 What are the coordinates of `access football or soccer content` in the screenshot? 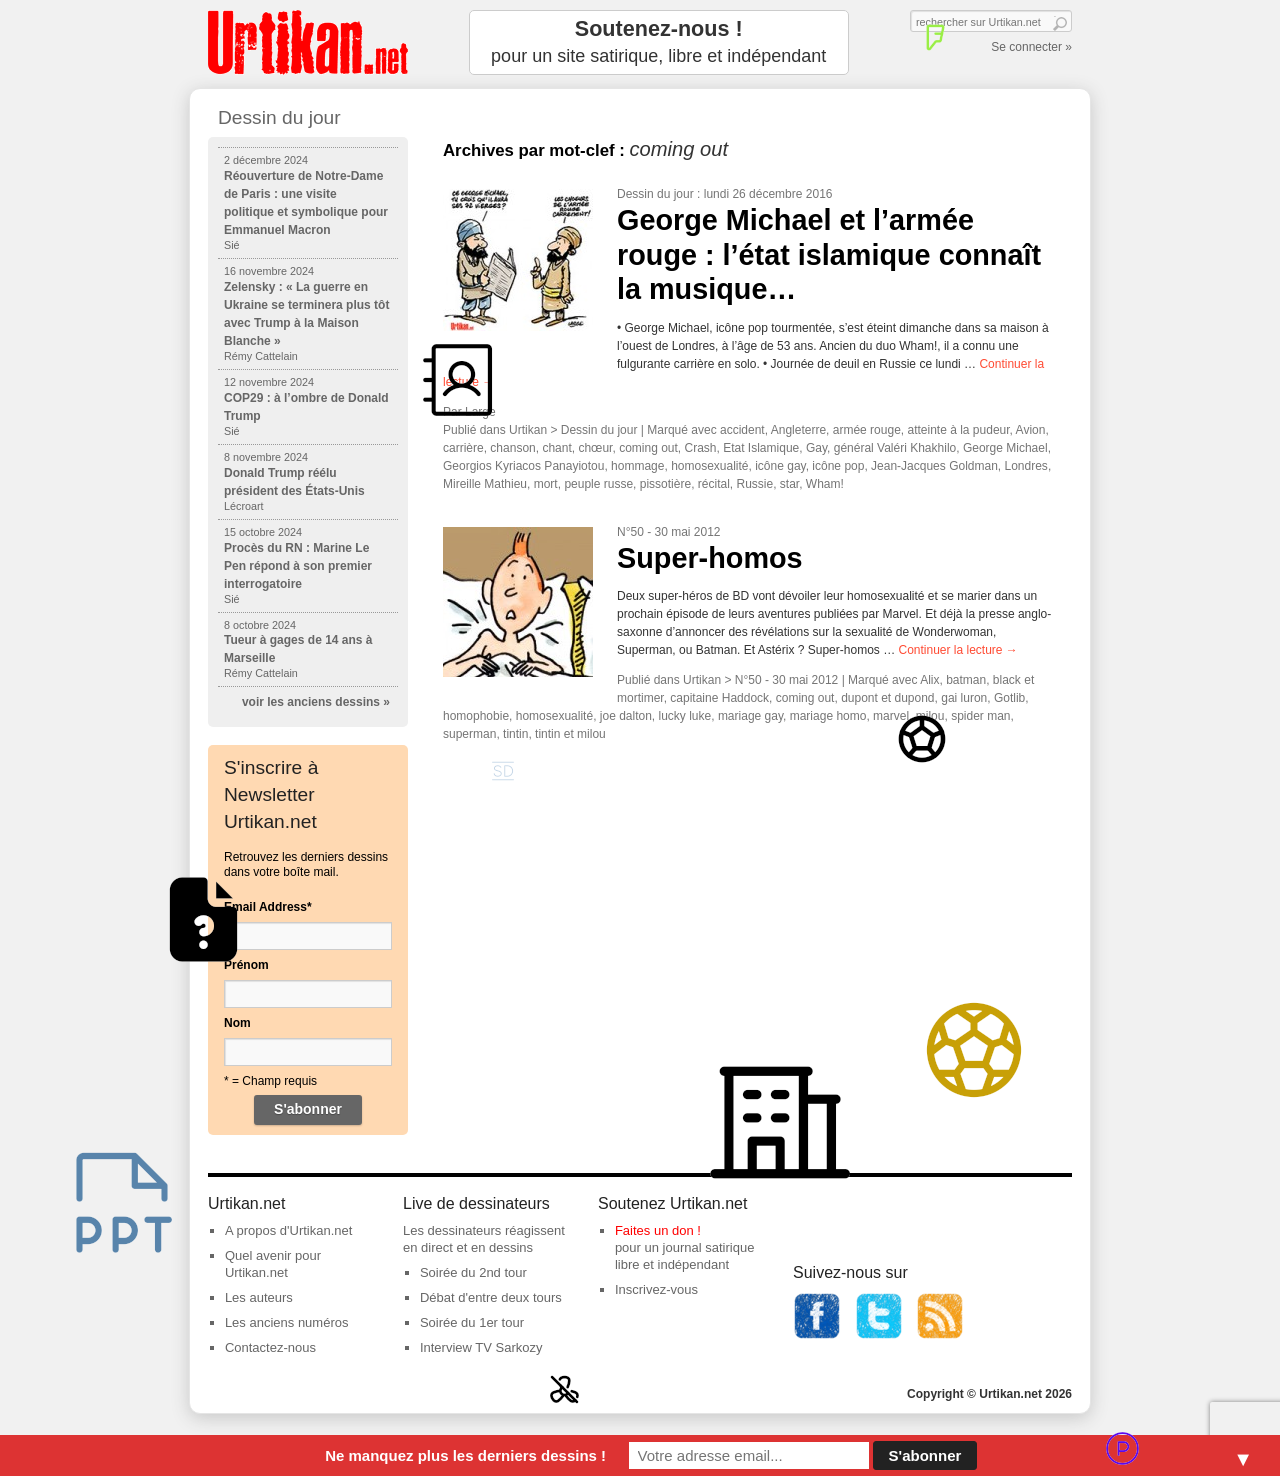 It's located at (922, 739).